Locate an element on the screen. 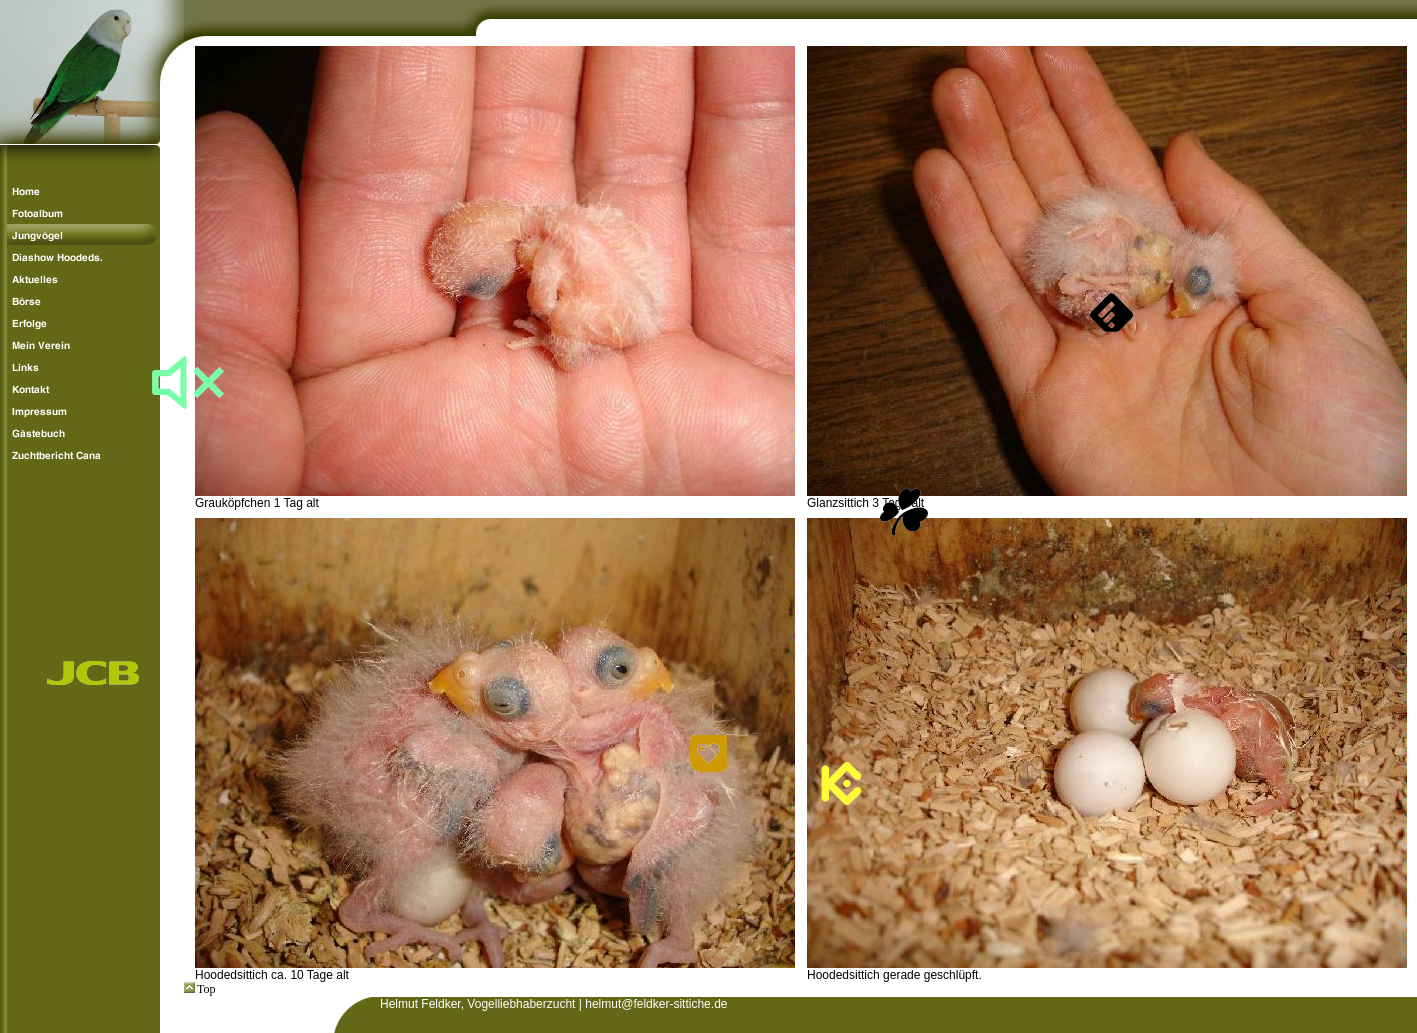  mute audio or sound is located at coordinates (186, 382).